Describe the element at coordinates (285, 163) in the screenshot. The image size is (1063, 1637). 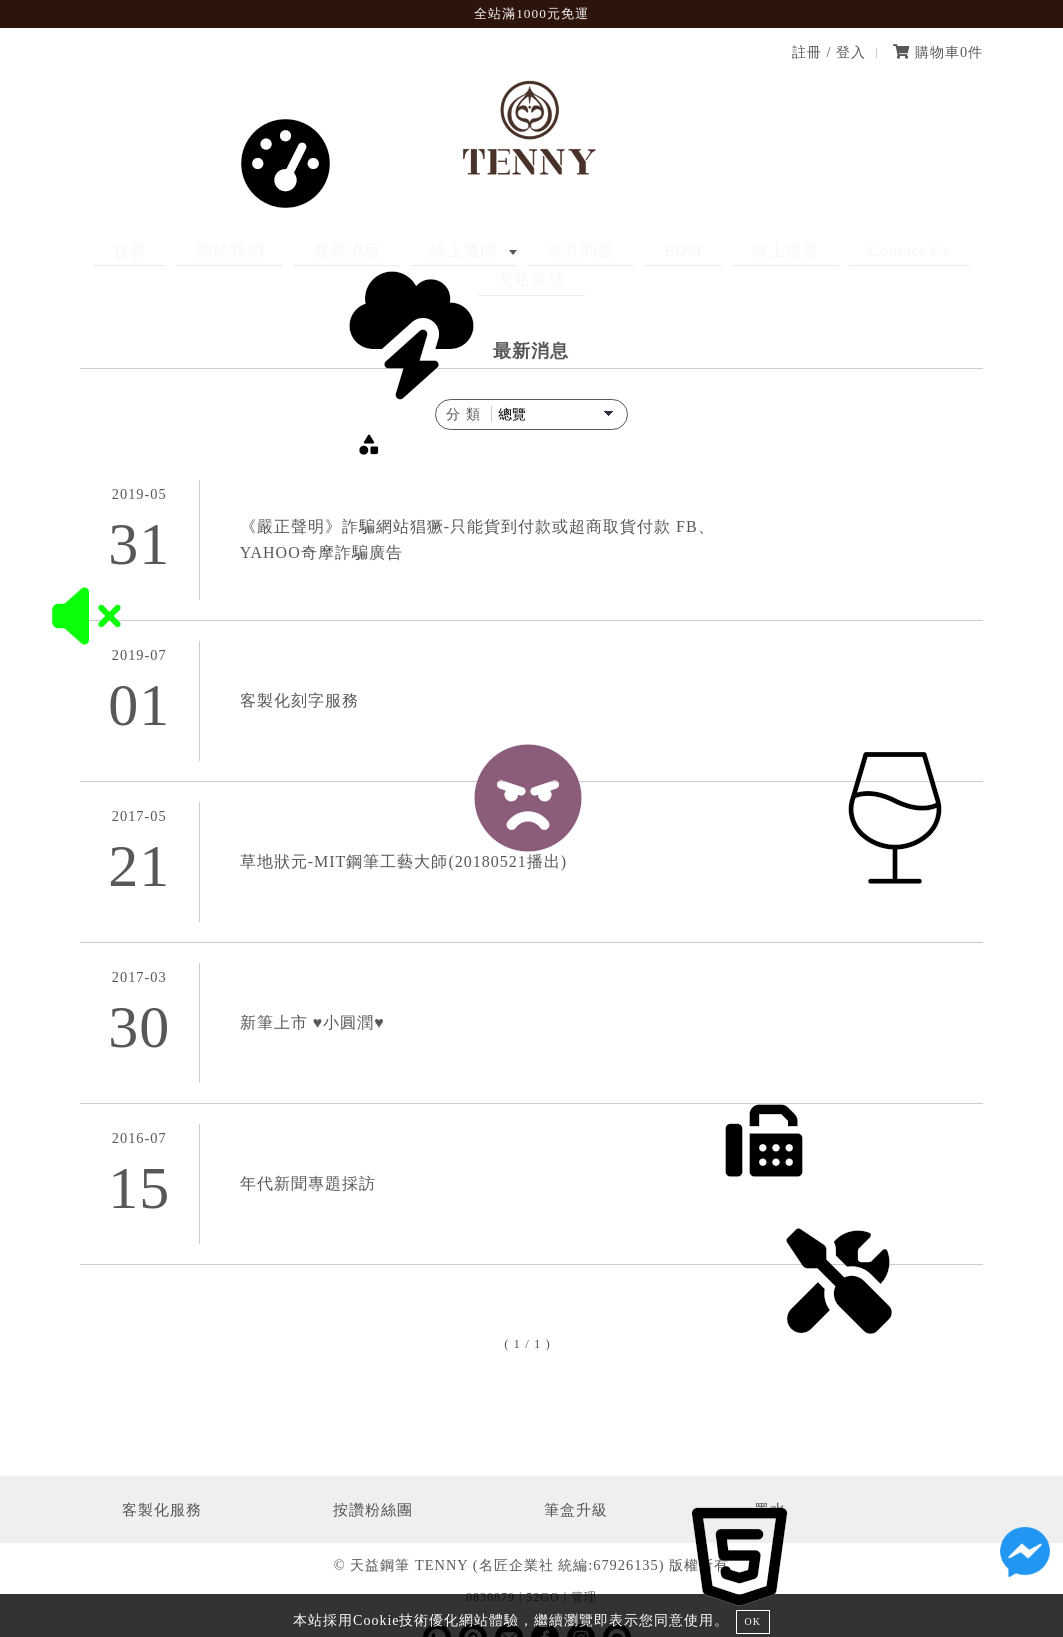
I see `view performance or speed metrics` at that location.